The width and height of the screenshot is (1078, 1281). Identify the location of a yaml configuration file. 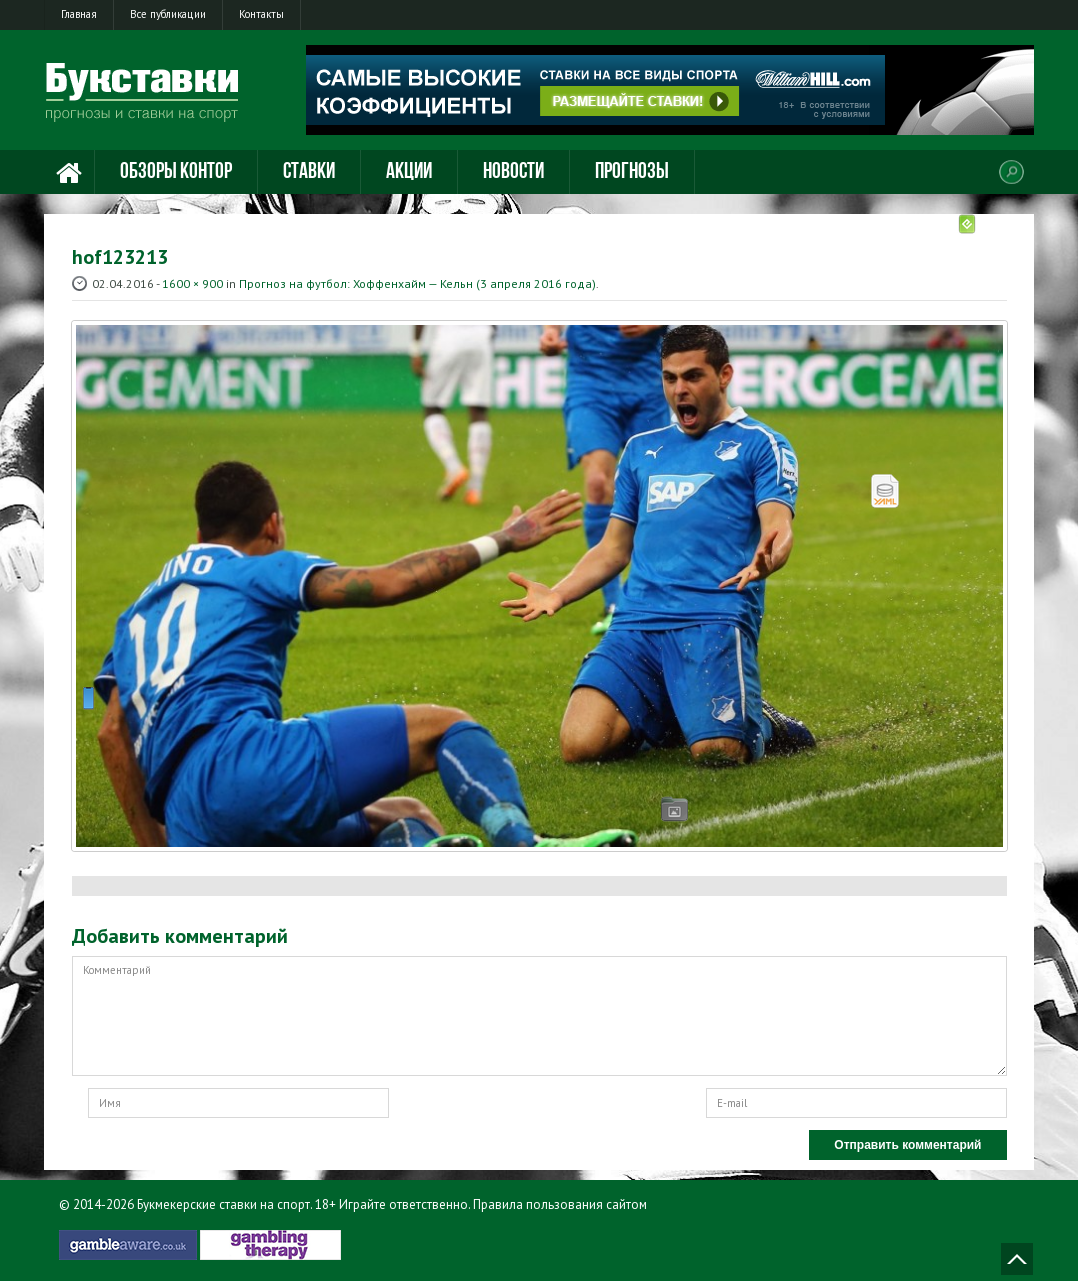
(885, 491).